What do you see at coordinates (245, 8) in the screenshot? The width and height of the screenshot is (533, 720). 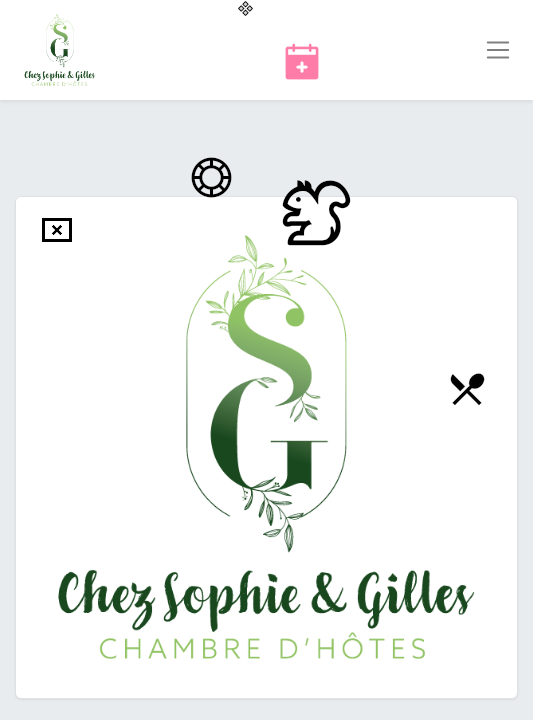 I see `access game or entertainment features` at bounding box center [245, 8].